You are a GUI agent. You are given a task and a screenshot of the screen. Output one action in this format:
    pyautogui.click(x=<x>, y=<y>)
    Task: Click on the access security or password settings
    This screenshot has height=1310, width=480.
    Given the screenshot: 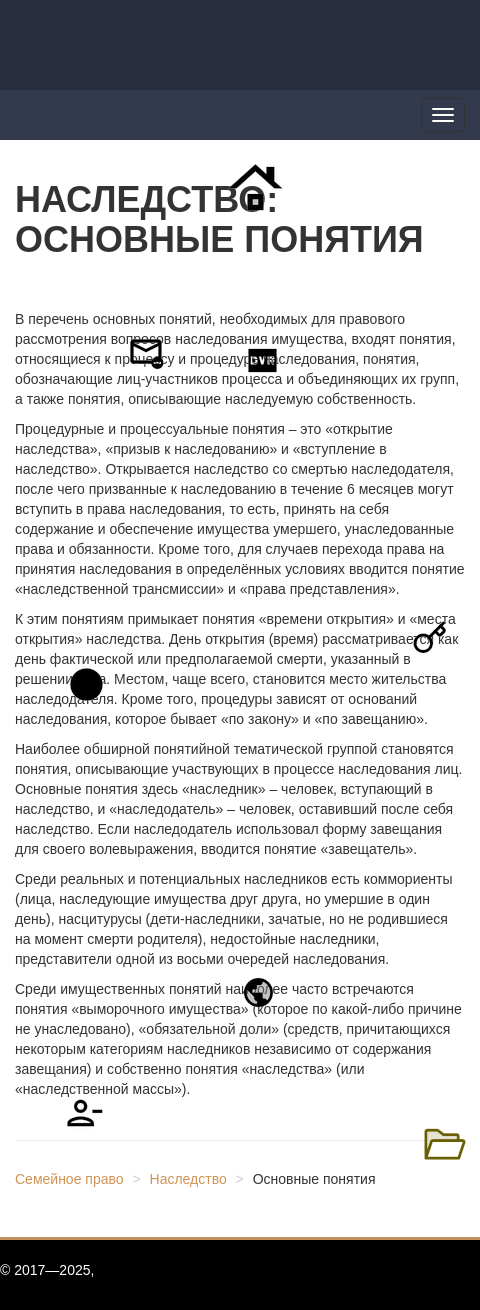 What is the action you would take?
    pyautogui.click(x=430, y=638)
    